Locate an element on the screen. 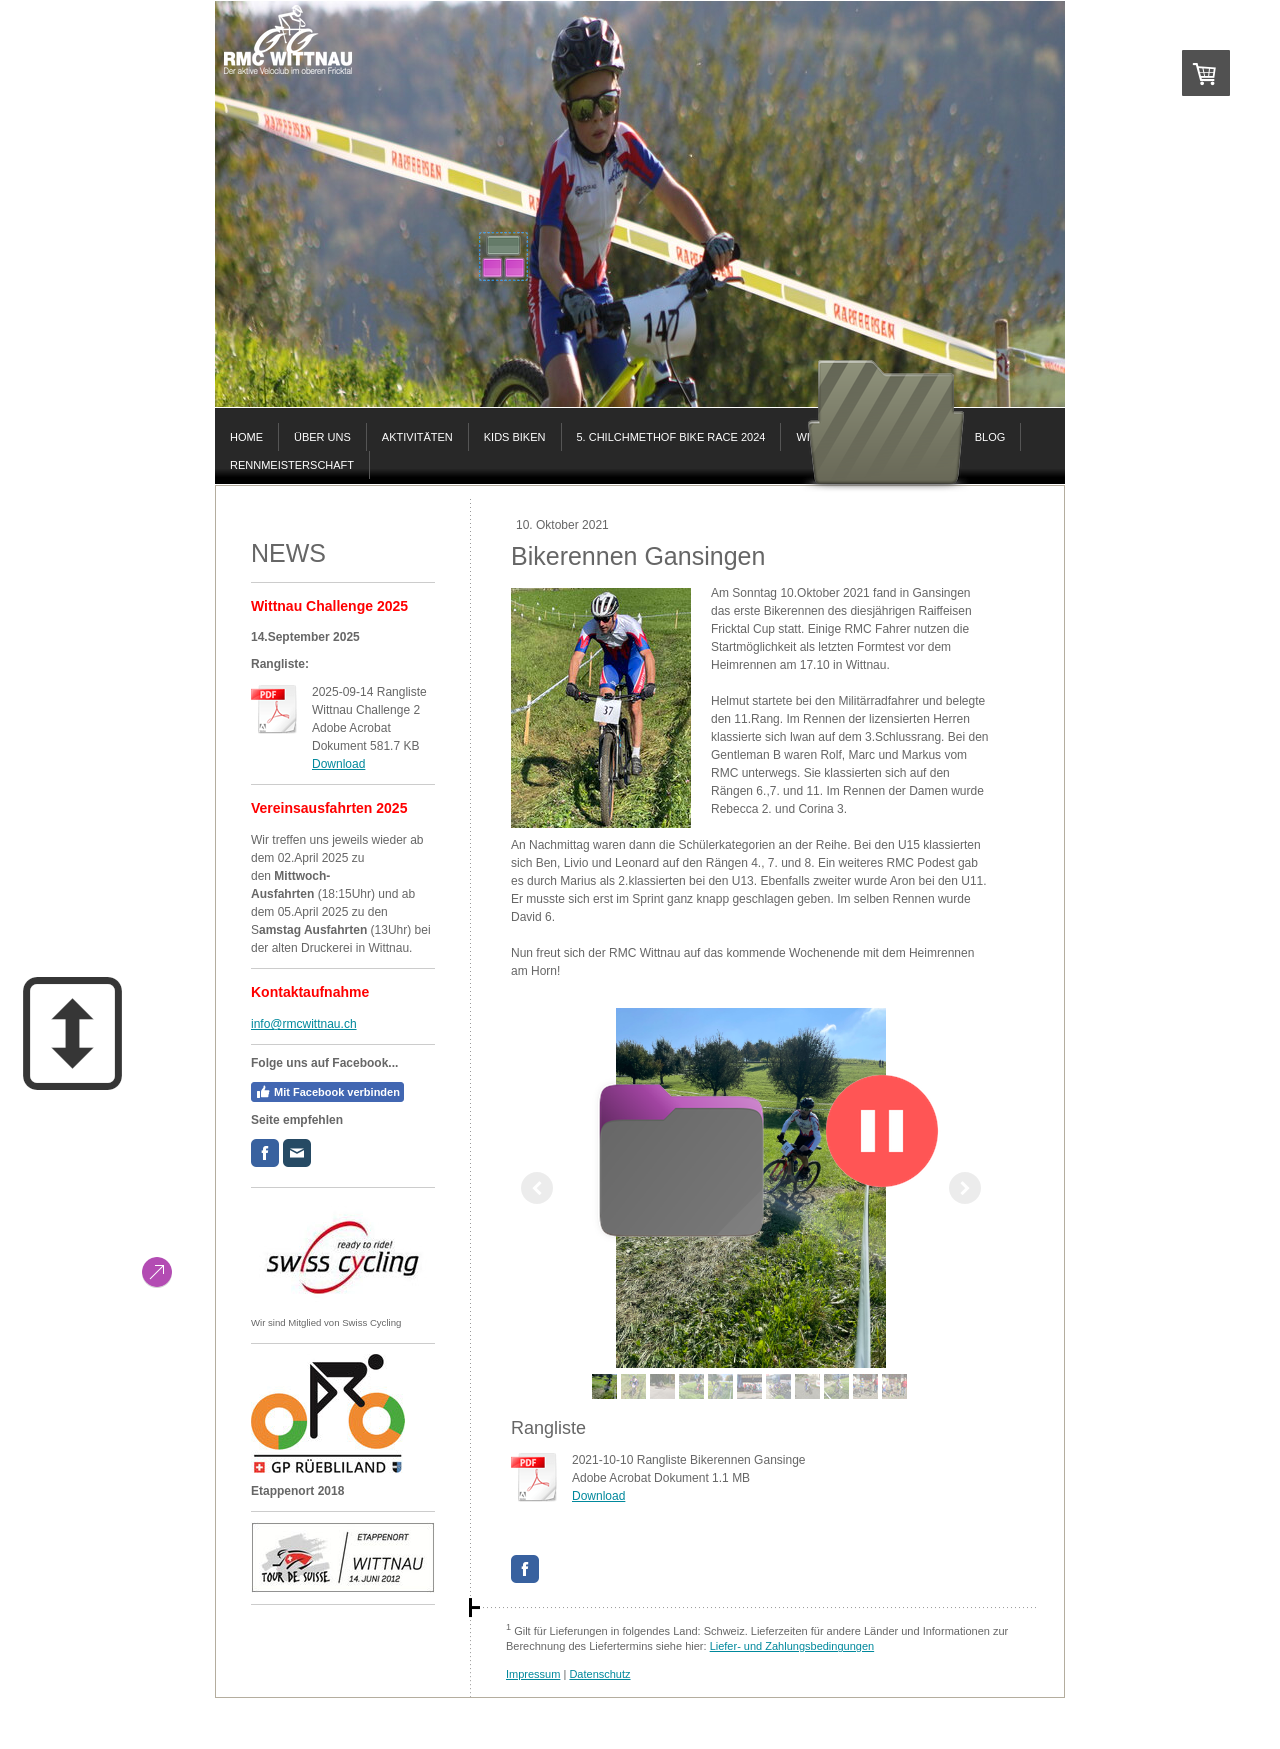  select all items in the current view is located at coordinates (503, 256).